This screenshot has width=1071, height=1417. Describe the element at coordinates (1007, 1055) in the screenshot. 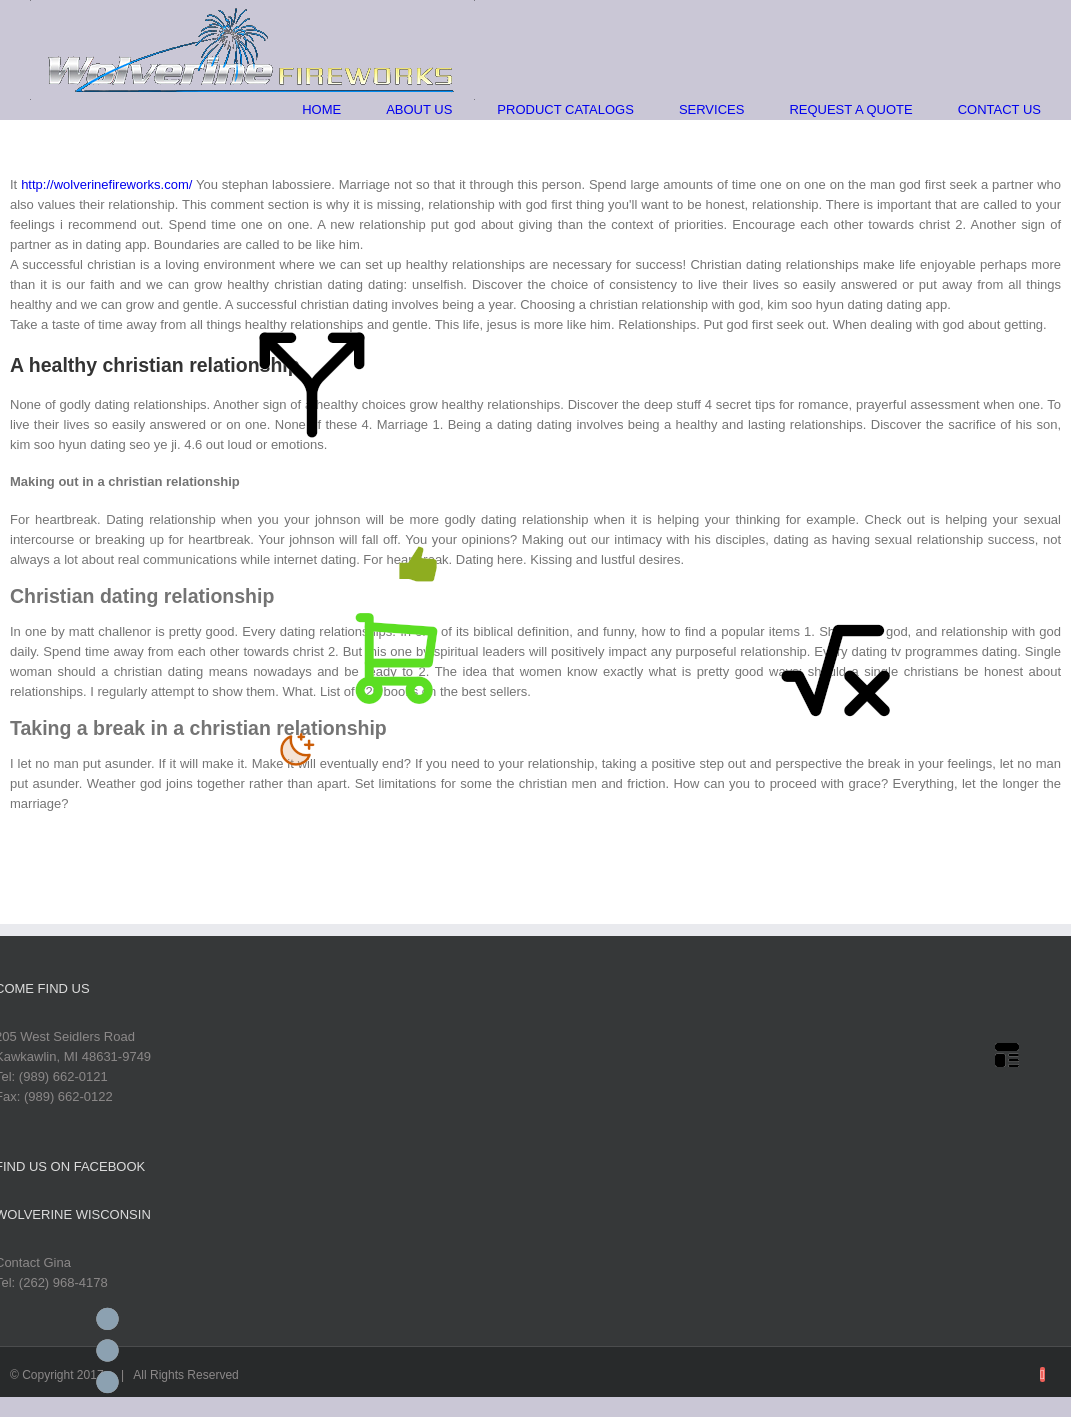

I see `access document templates` at that location.